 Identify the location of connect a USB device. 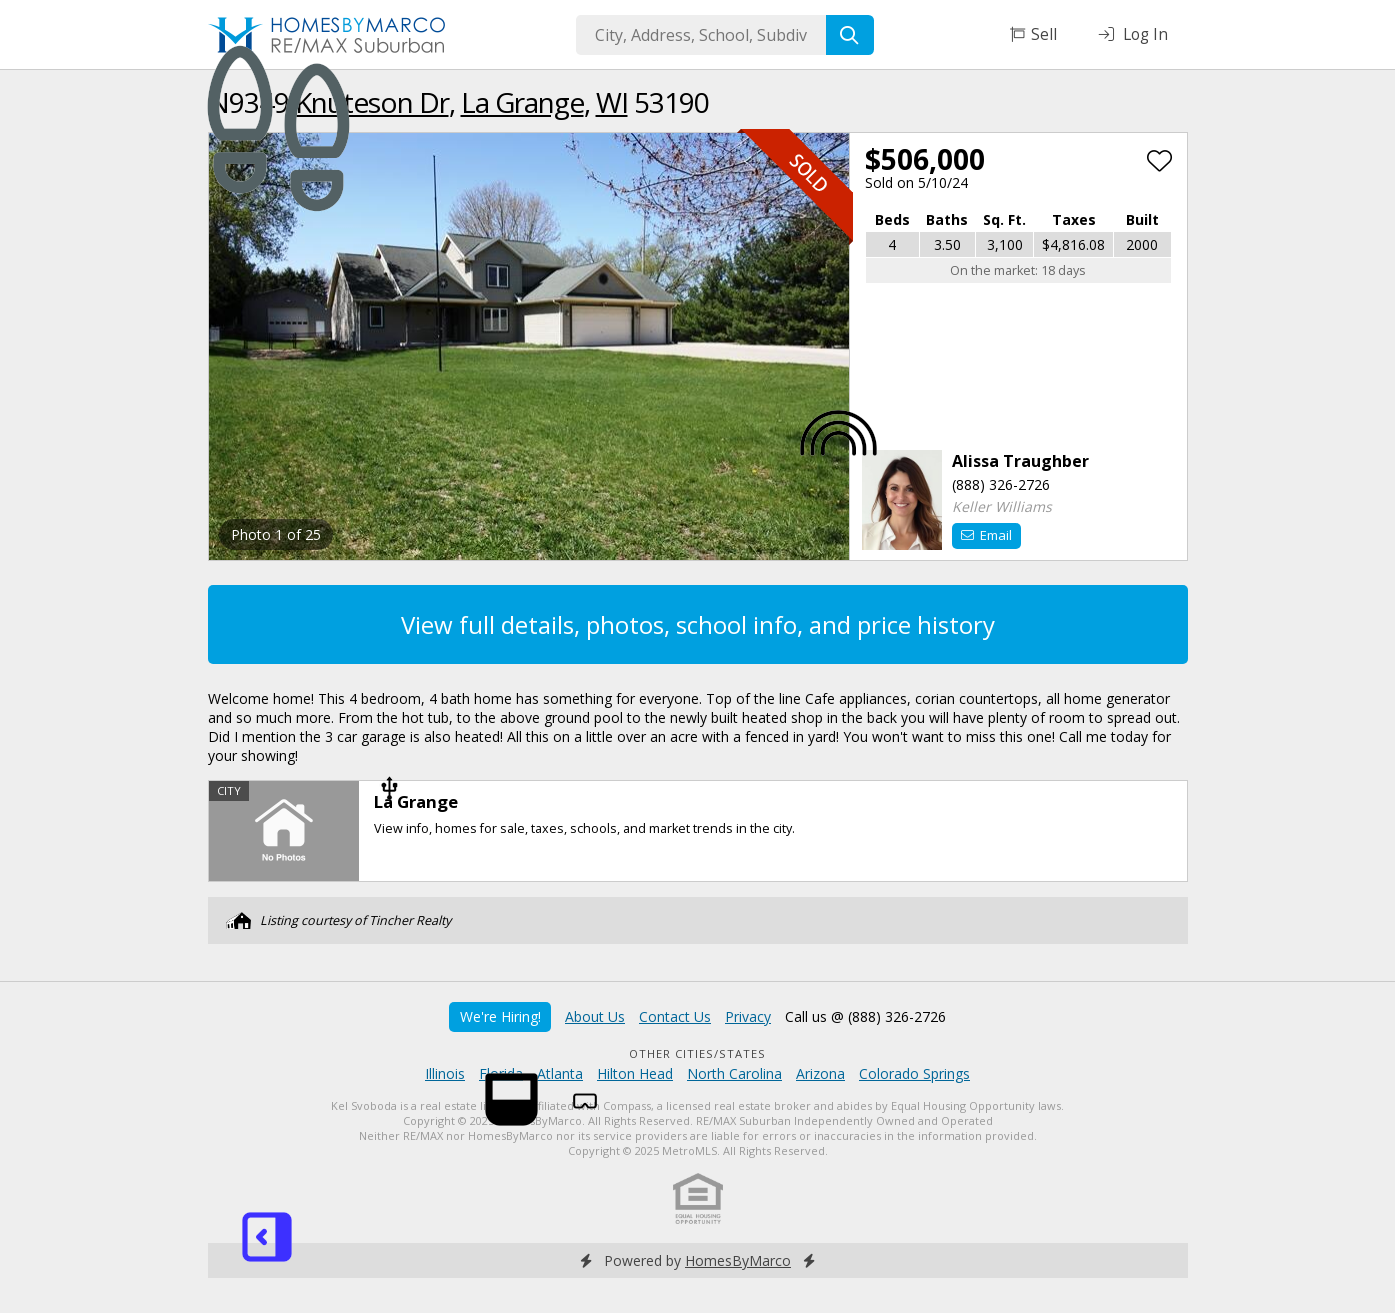
(389, 788).